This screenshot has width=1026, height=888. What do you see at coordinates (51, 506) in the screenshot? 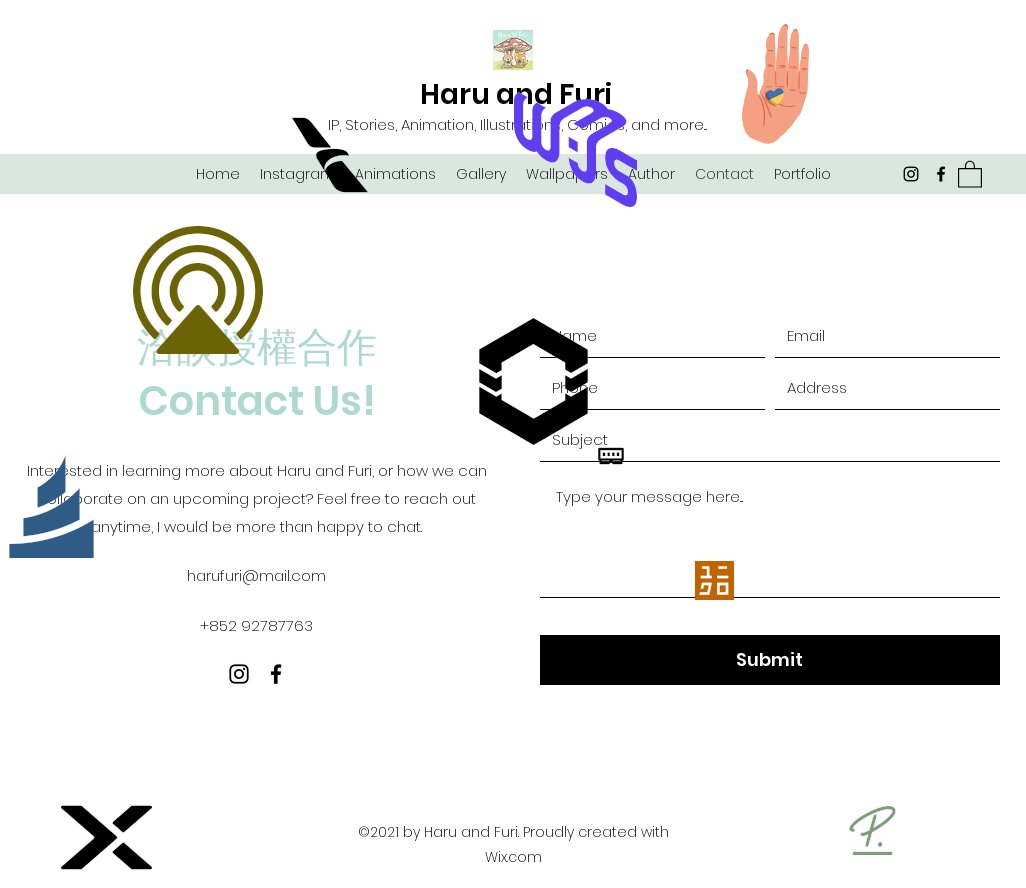
I see `babelio logo - link to book cataloging and social reading platform` at bounding box center [51, 506].